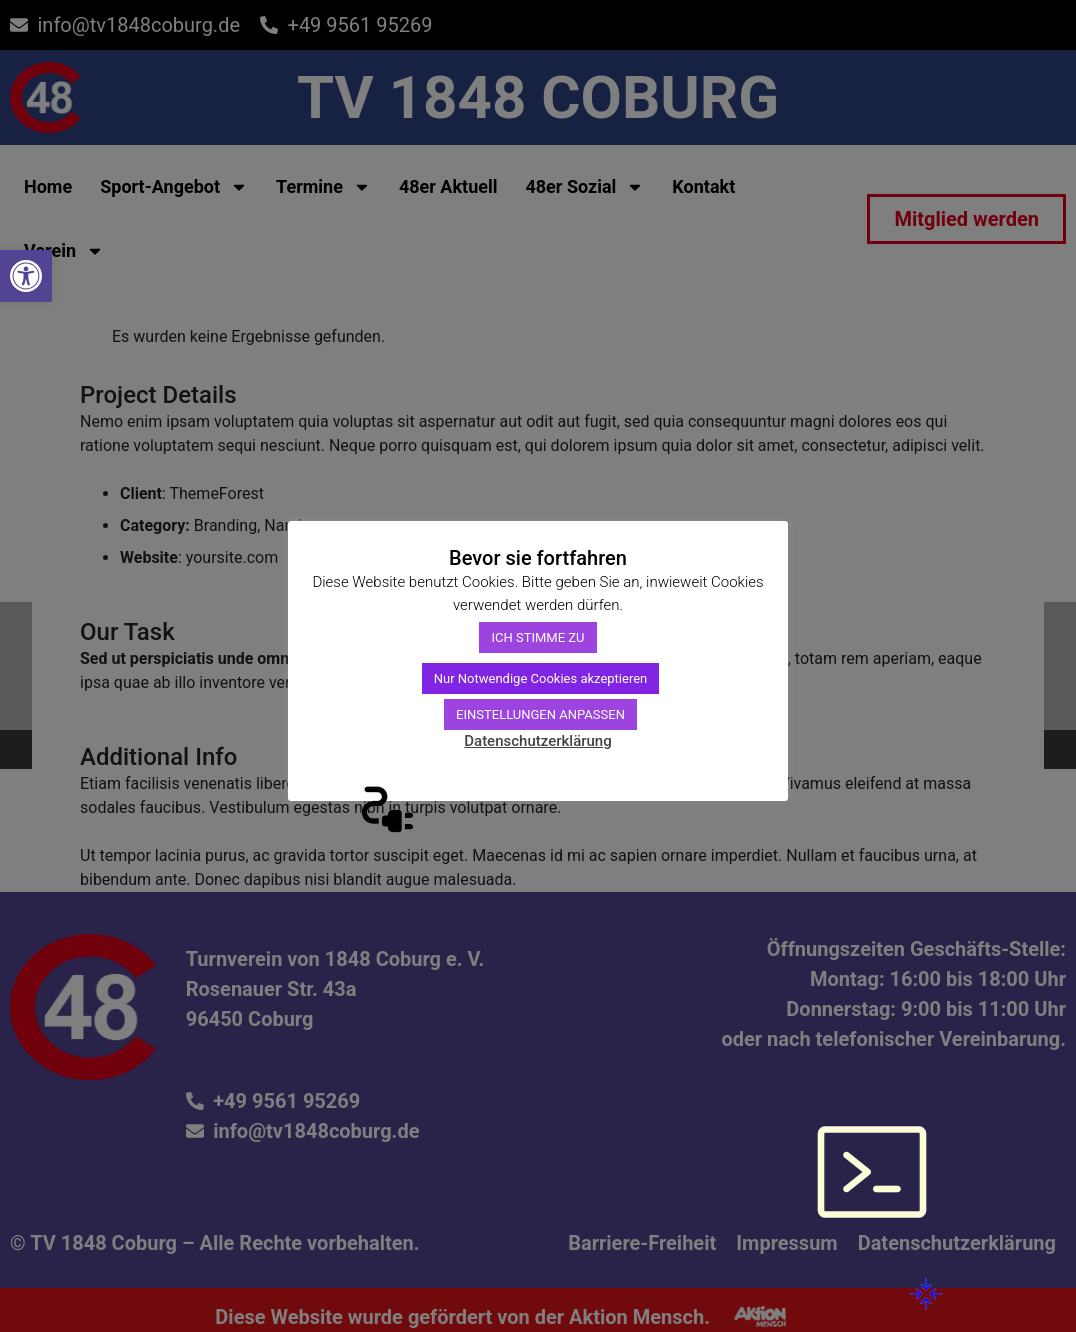 Image resolution: width=1076 pixels, height=1332 pixels. Describe the element at coordinates (872, 1172) in the screenshot. I see `open command line terminal` at that location.